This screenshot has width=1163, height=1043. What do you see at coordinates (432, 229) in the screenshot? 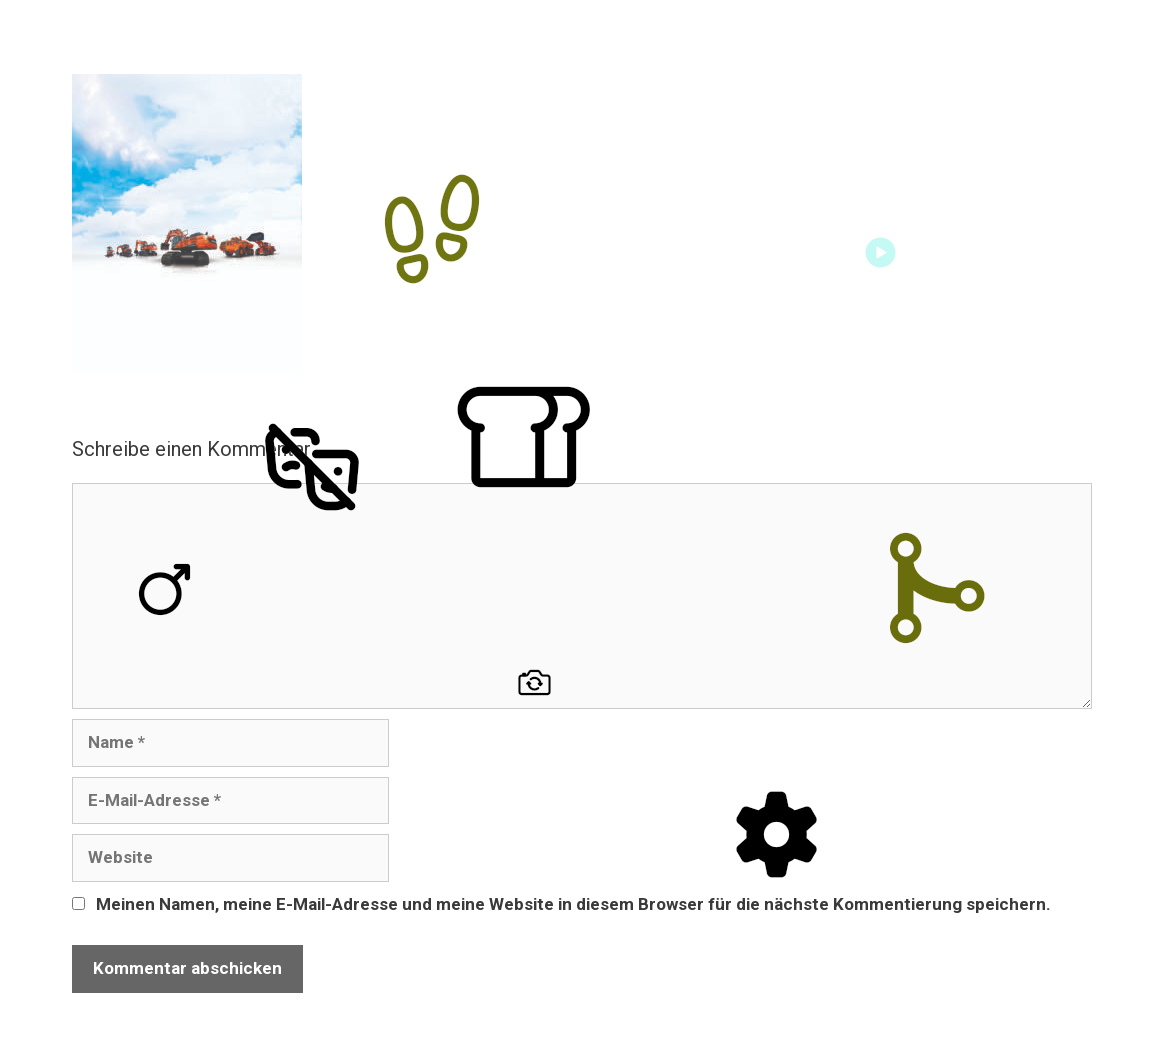
I see `track your steps or walking activity` at bounding box center [432, 229].